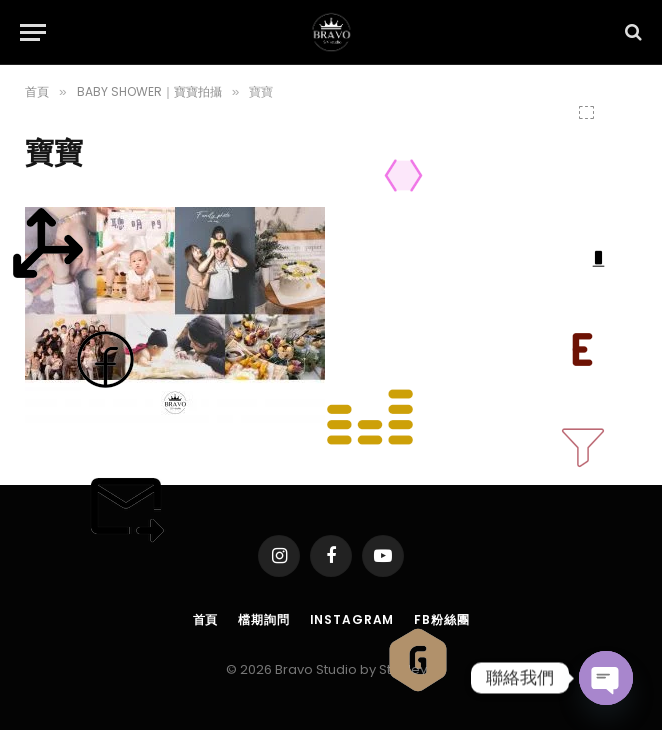 Image resolution: width=662 pixels, height=730 pixels. Describe the element at coordinates (126, 506) in the screenshot. I see `forward an email to another recipient` at that location.